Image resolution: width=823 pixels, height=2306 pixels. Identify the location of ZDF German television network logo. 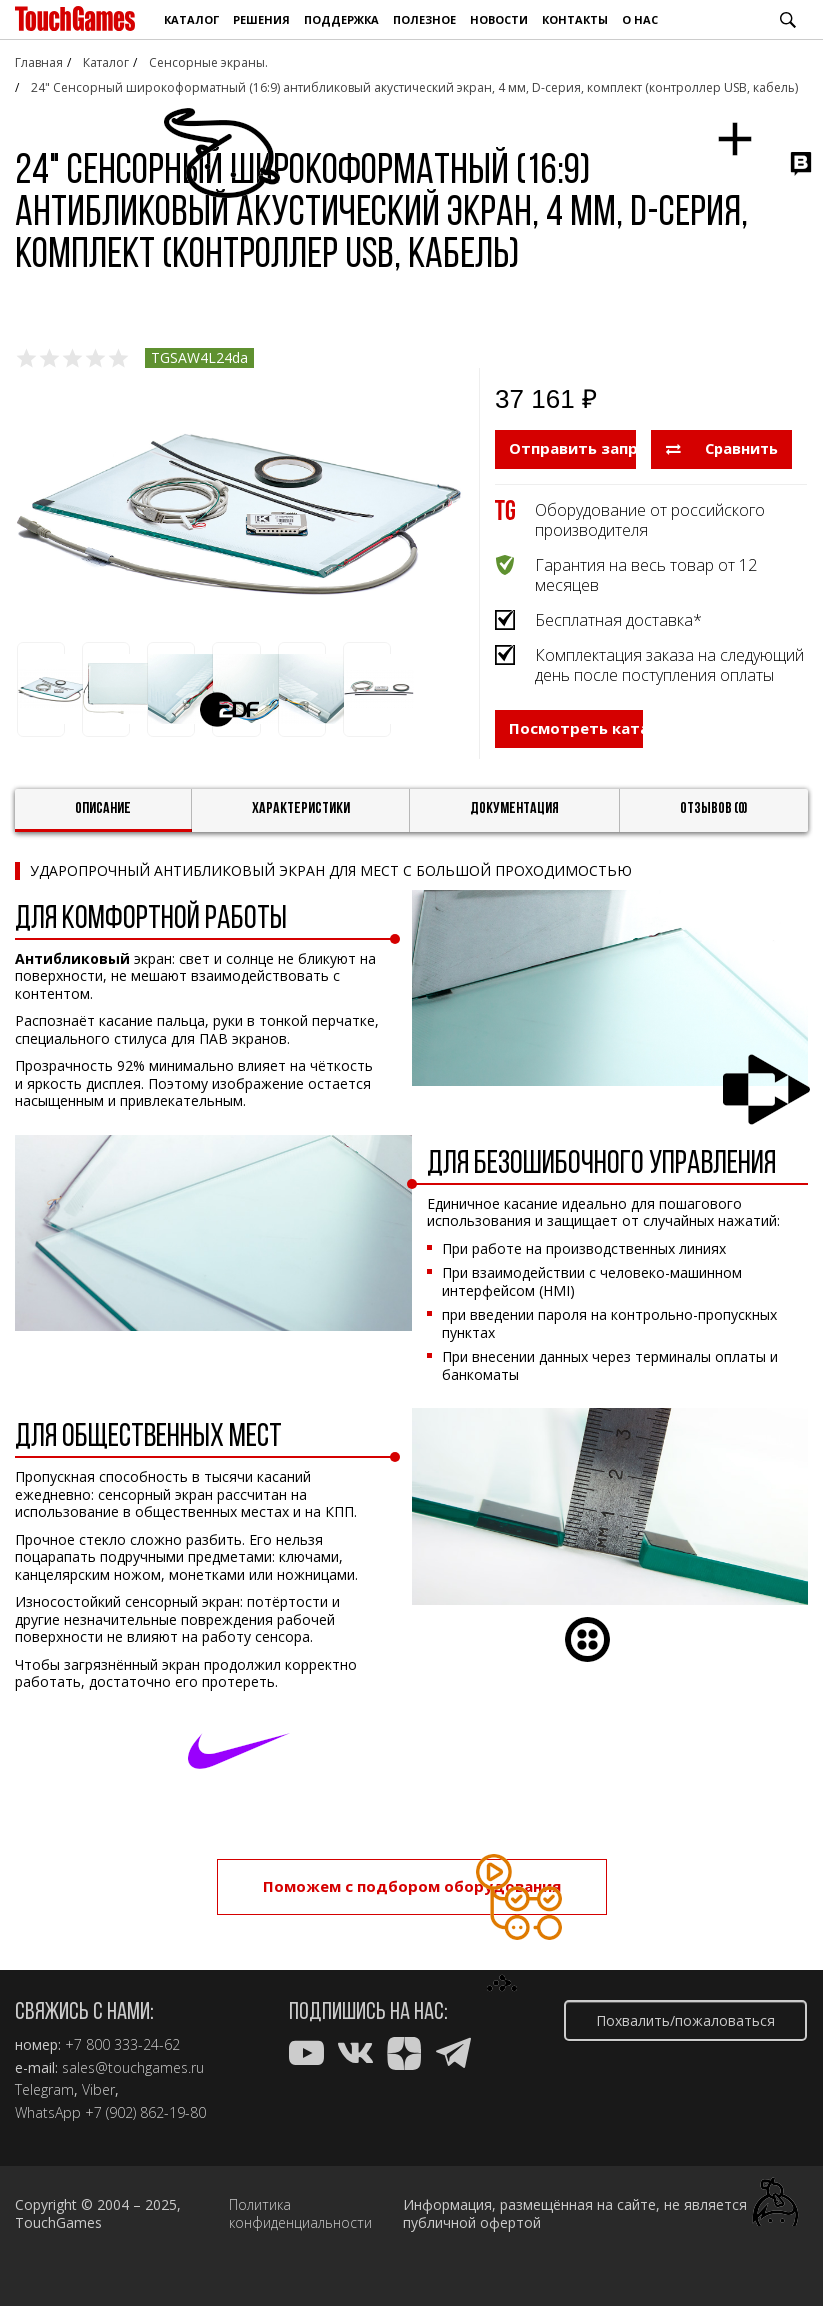
(229, 709).